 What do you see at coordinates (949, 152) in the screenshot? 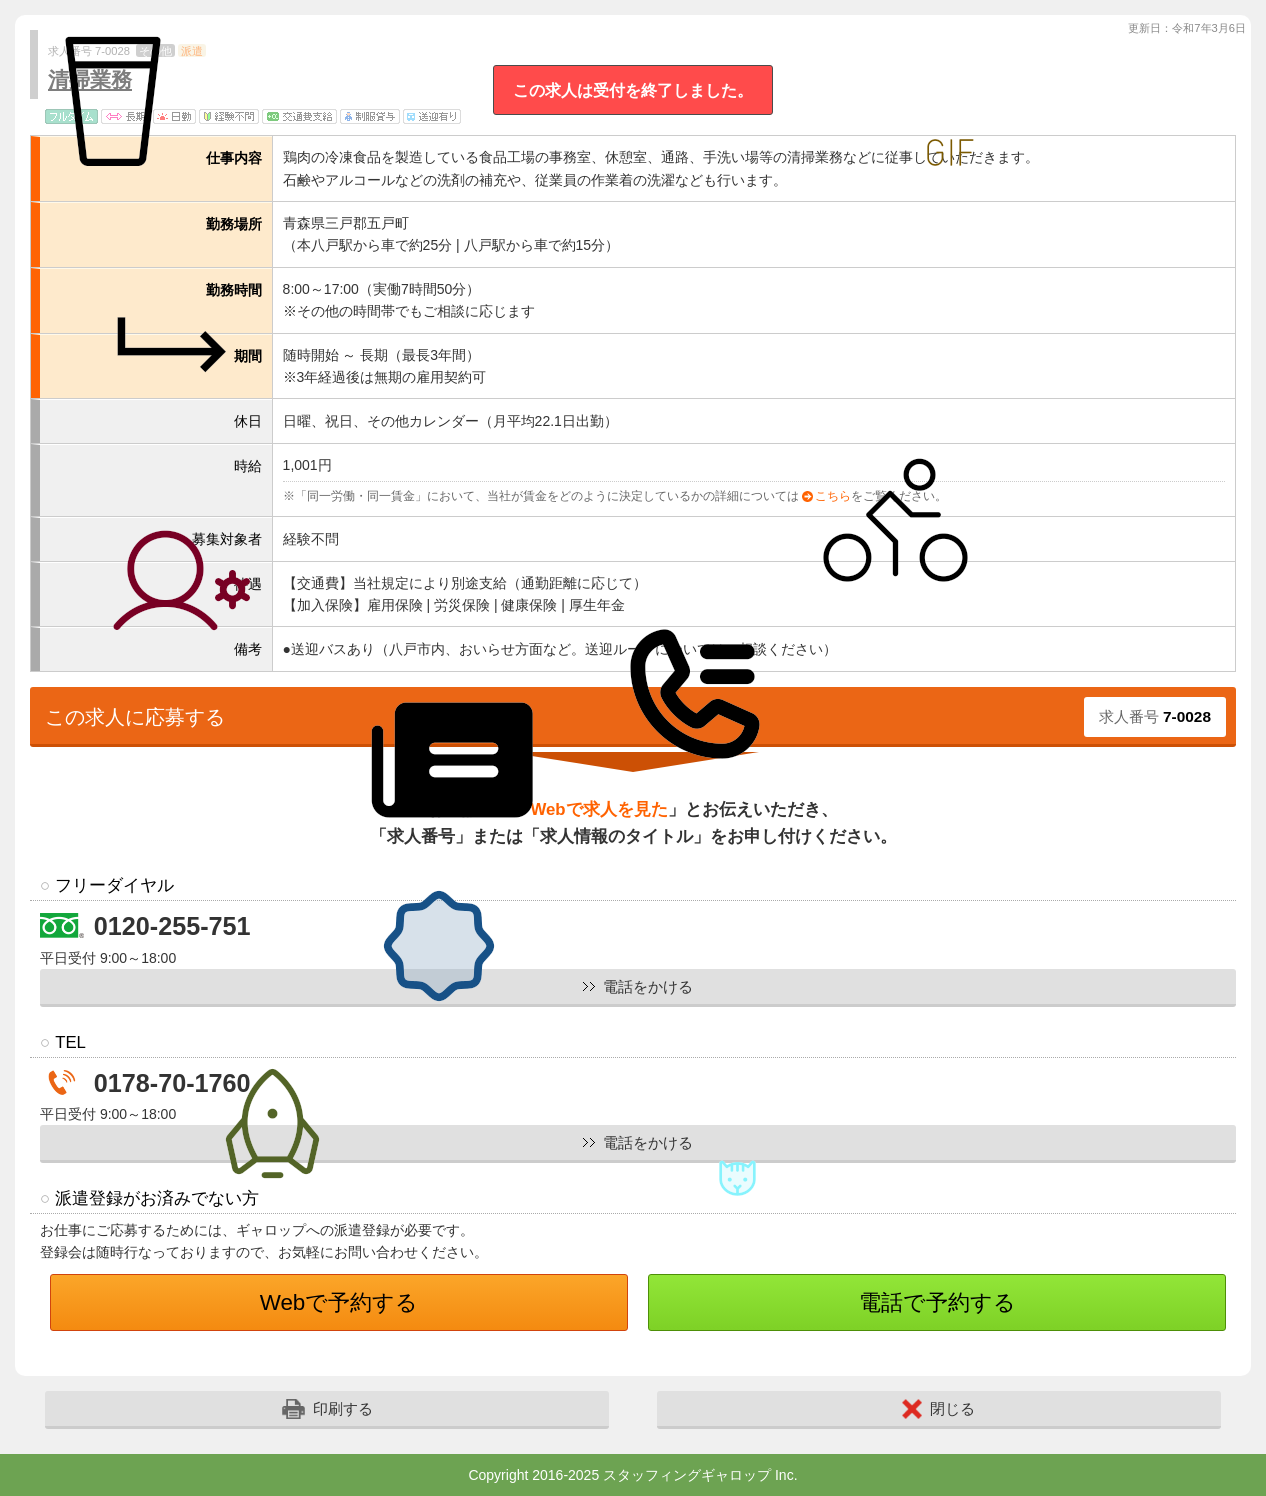
I see `insert a gif into your message` at bounding box center [949, 152].